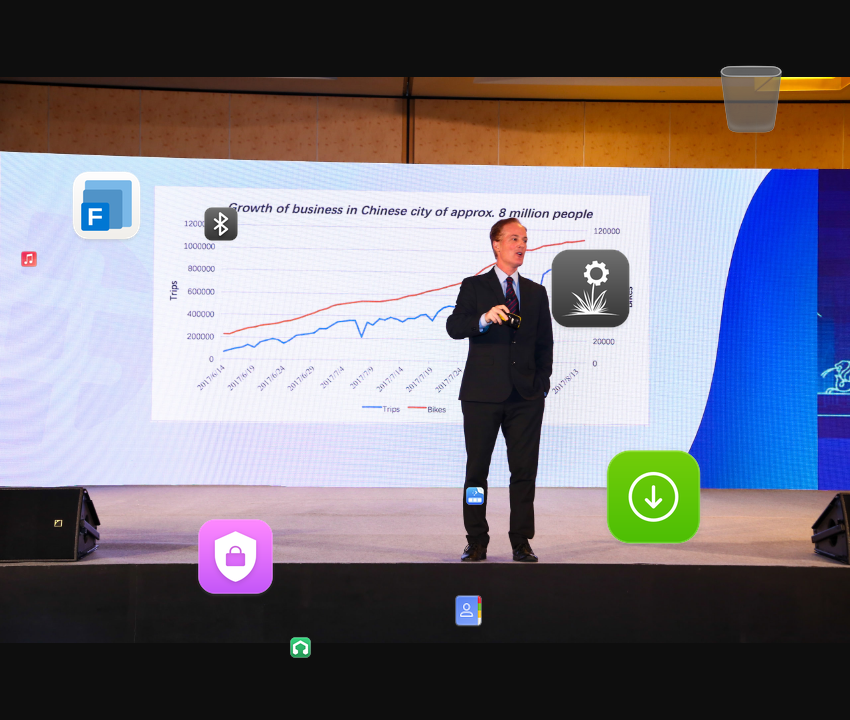 The image size is (850, 720). I want to click on bluetooth is currently disabled or inactive, so click(221, 224).